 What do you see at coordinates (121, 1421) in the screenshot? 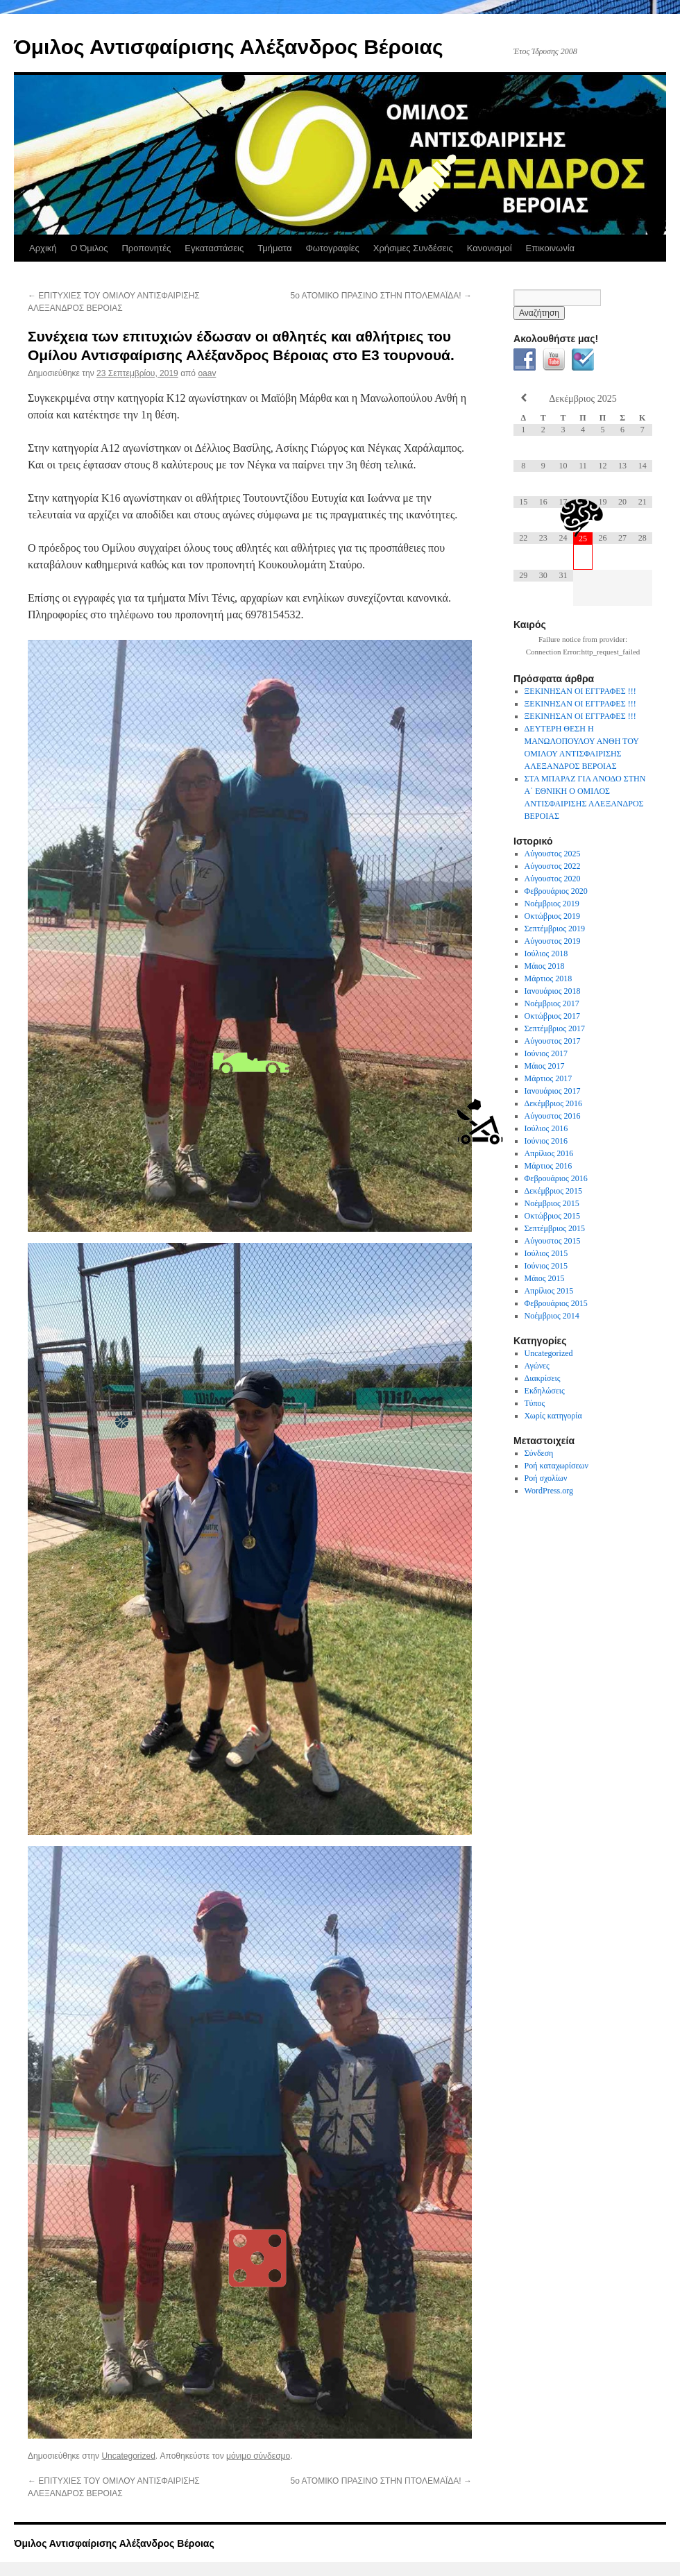
I see `access basketball or sports content` at bounding box center [121, 1421].